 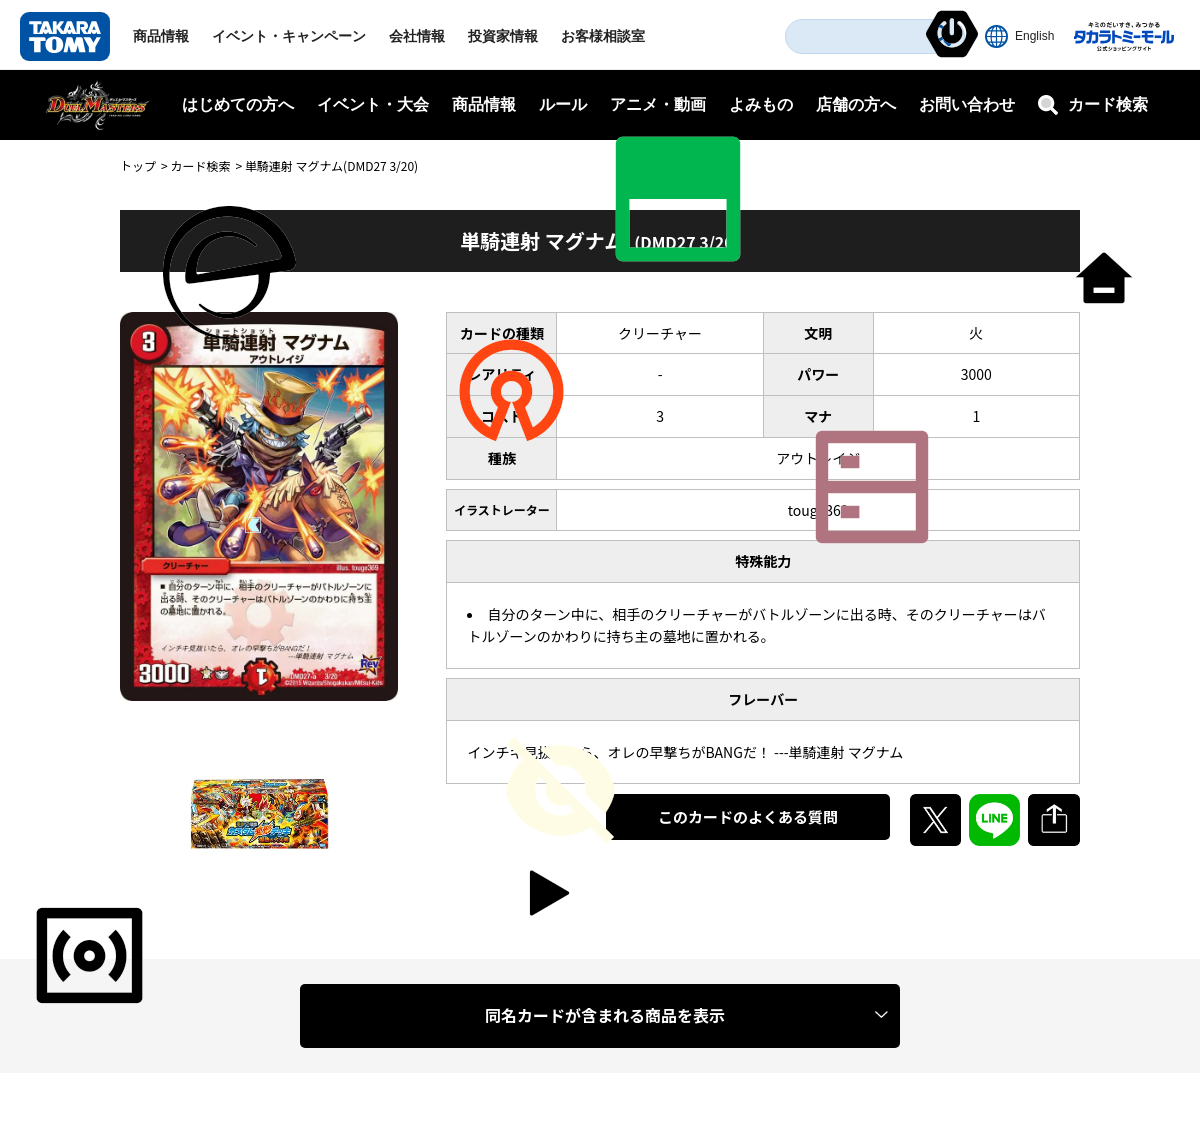 I want to click on access server settings, so click(x=872, y=487).